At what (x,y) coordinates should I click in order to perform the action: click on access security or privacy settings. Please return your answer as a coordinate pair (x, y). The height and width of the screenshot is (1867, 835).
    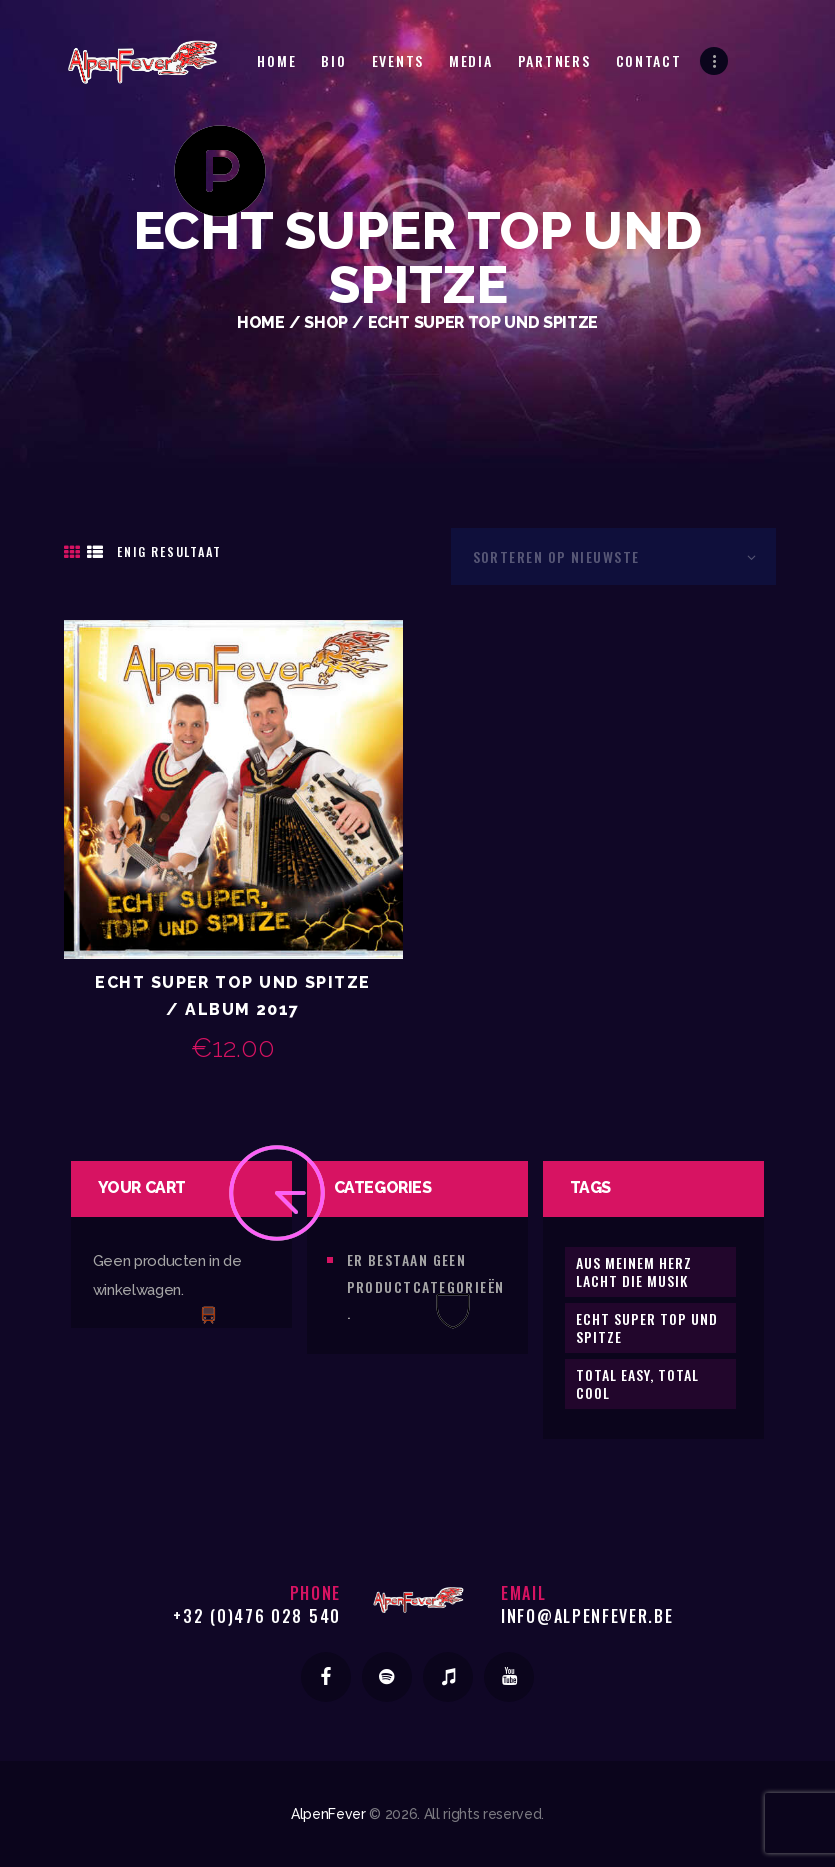
    Looking at the image, I should click on (453, 1309).